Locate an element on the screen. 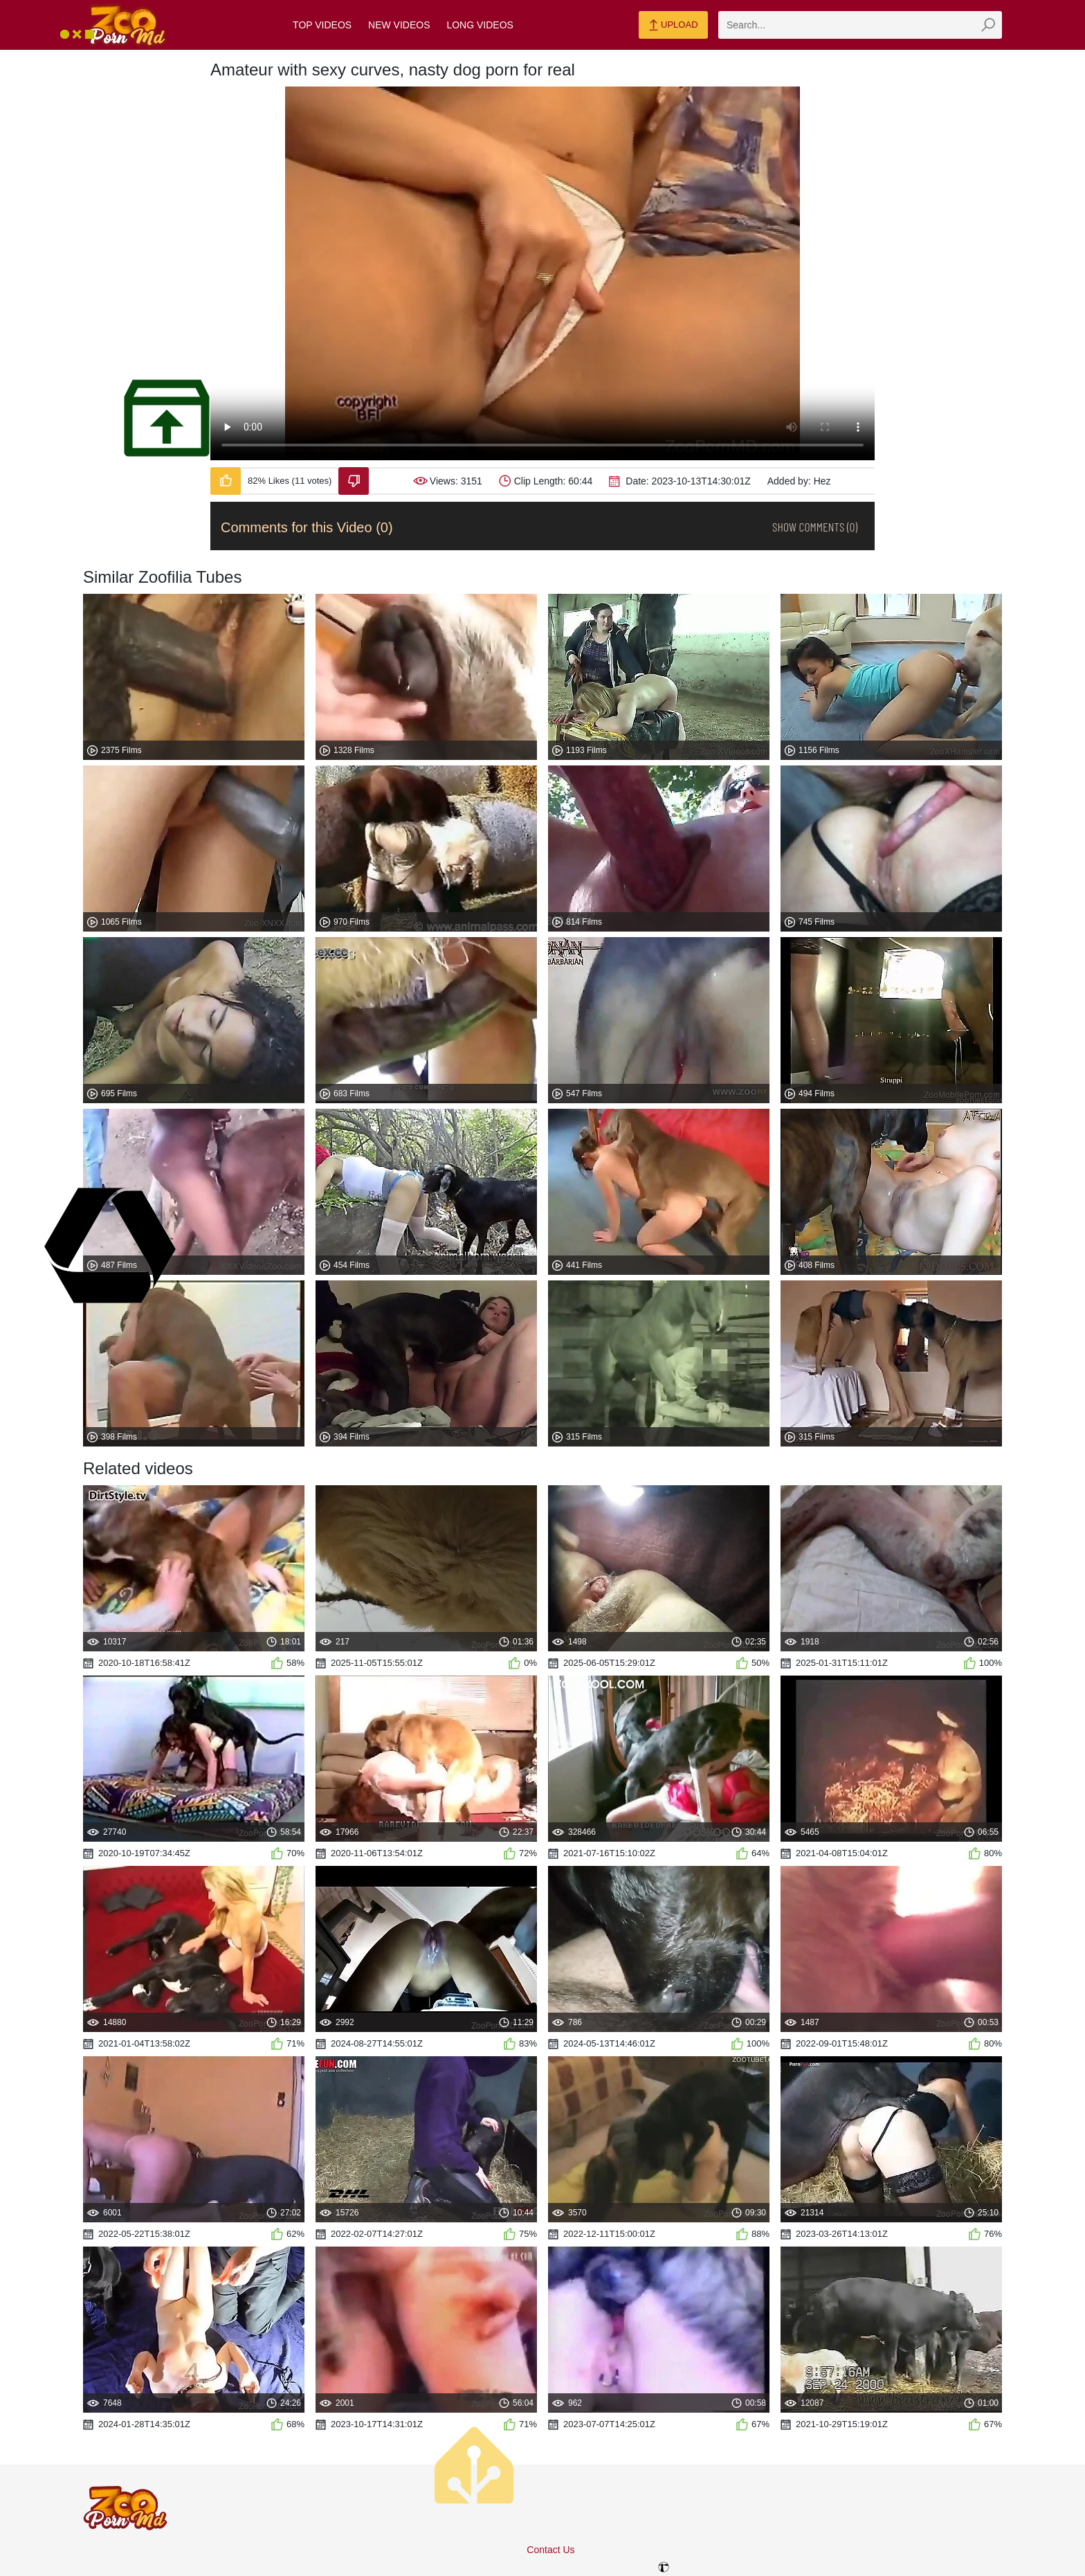  DHL shipping and logistics company logo is located at coordinates (349, 2193).